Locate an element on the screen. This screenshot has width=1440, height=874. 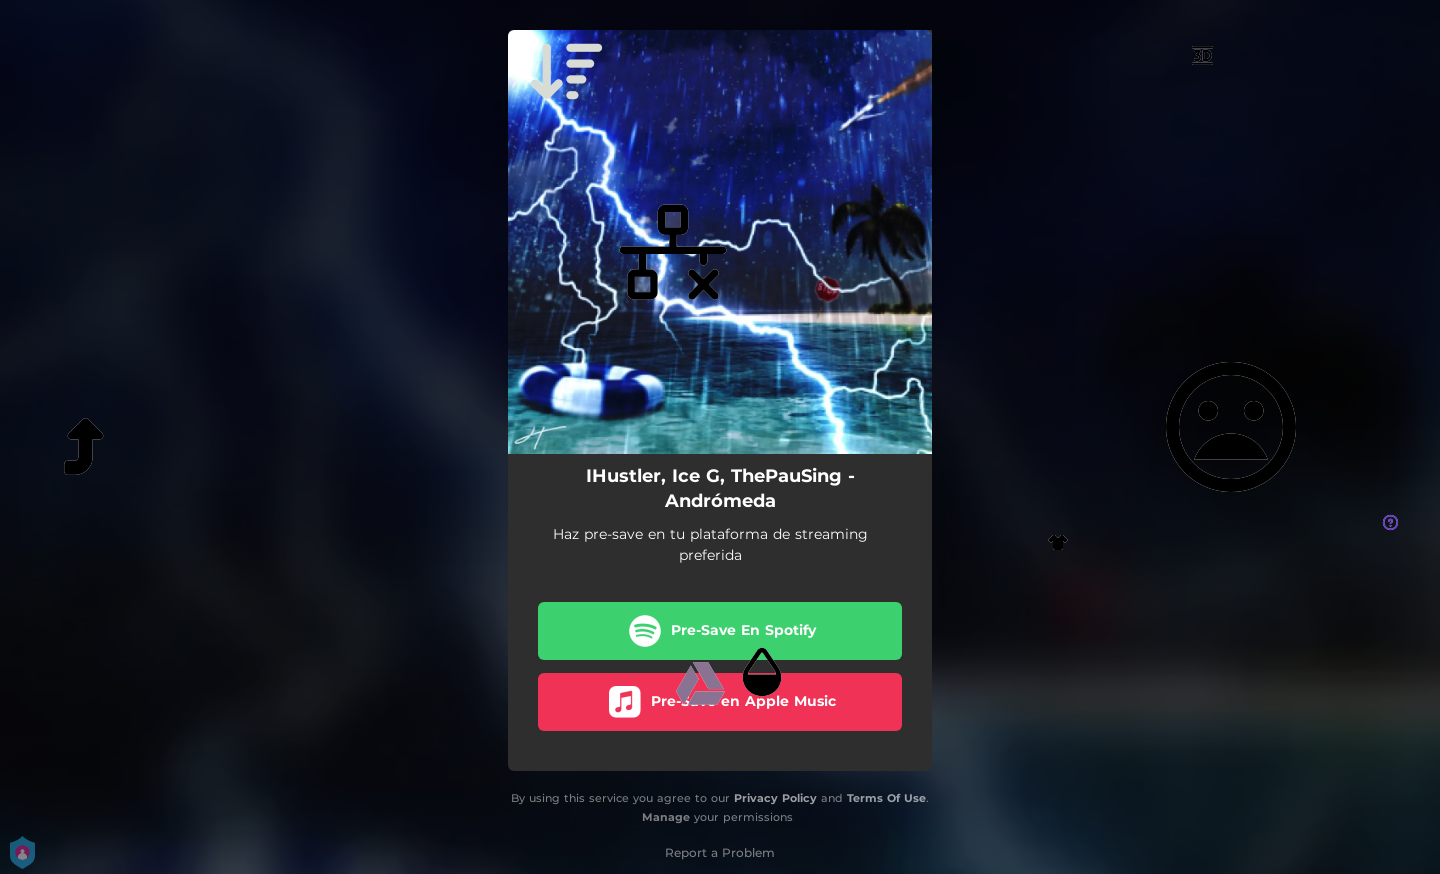
open google drive is located at coordinates (700, 683).